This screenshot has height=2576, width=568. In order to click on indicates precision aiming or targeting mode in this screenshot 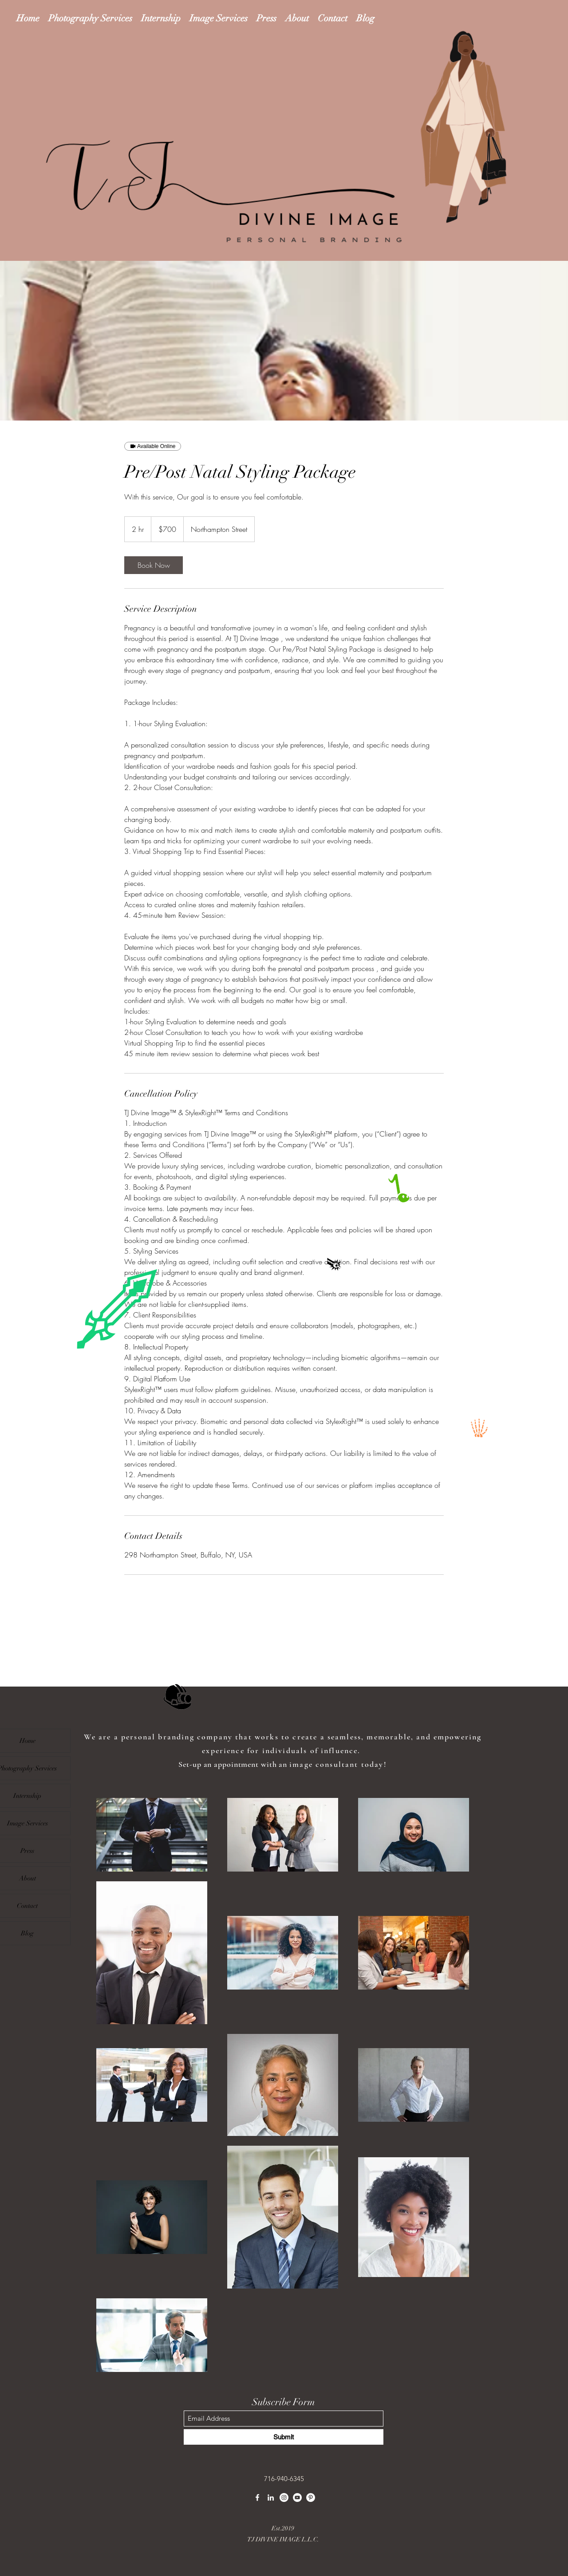, I will do `click(334, 1264)`.